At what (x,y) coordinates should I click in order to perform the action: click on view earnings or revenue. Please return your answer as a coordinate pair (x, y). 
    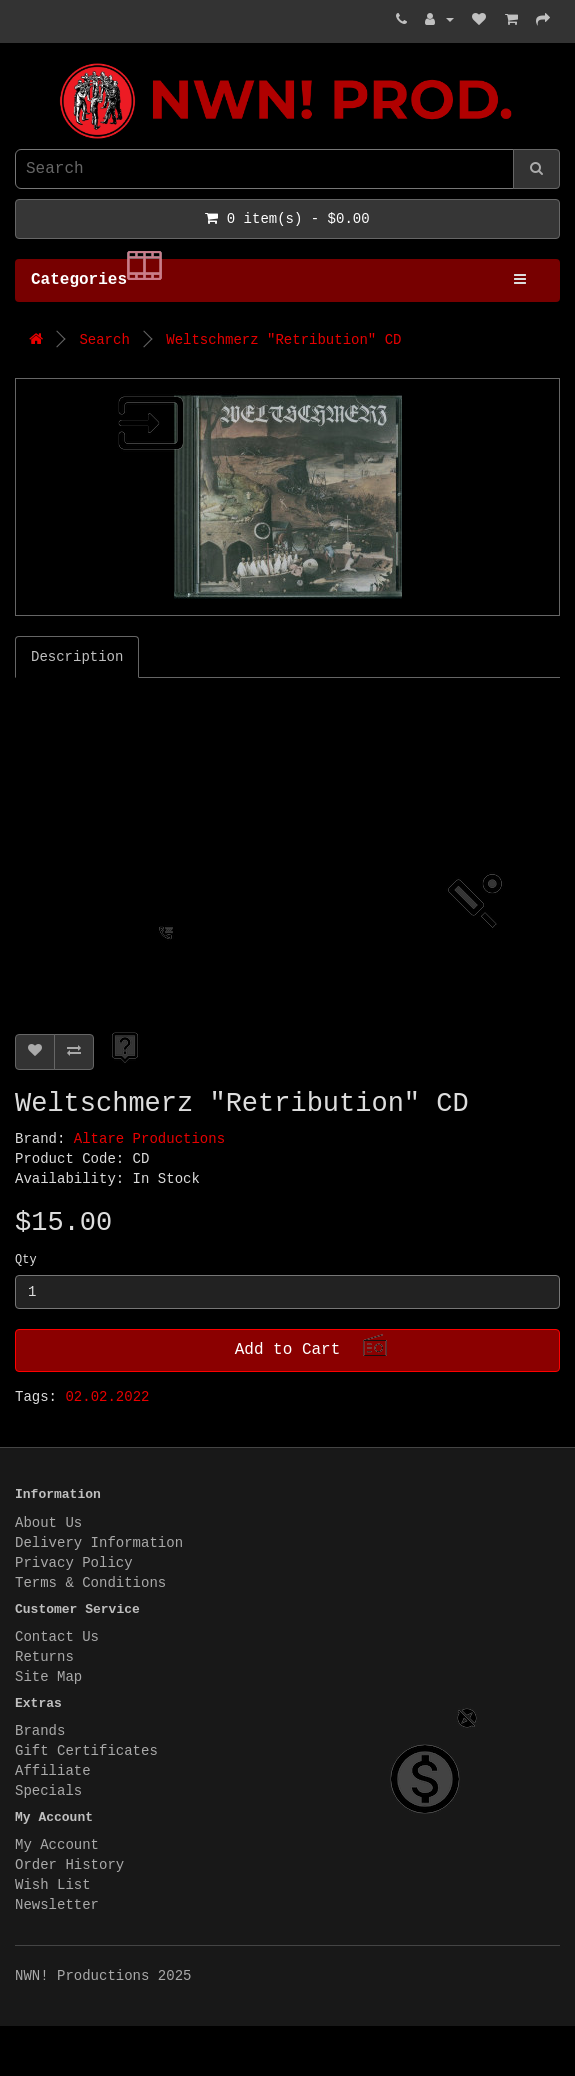
    Looking at the image, I should click on (425, 1779).